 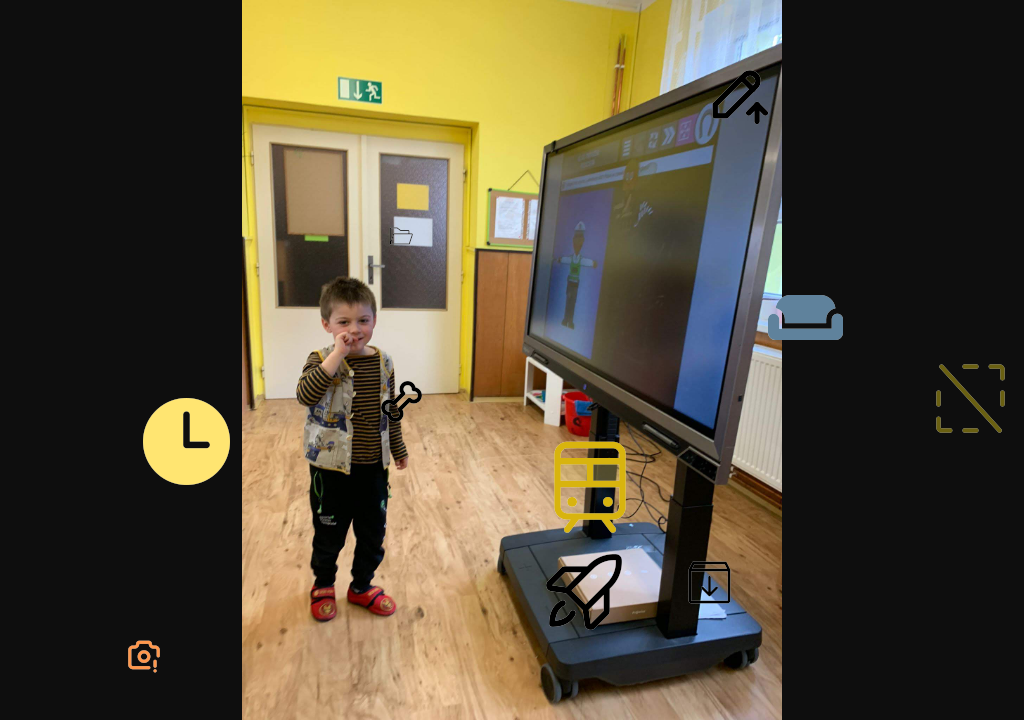 What do you see at coordinates (186, 441) in the screenshot?
I see `view time or clock settings` at bounding box center [186, 441].